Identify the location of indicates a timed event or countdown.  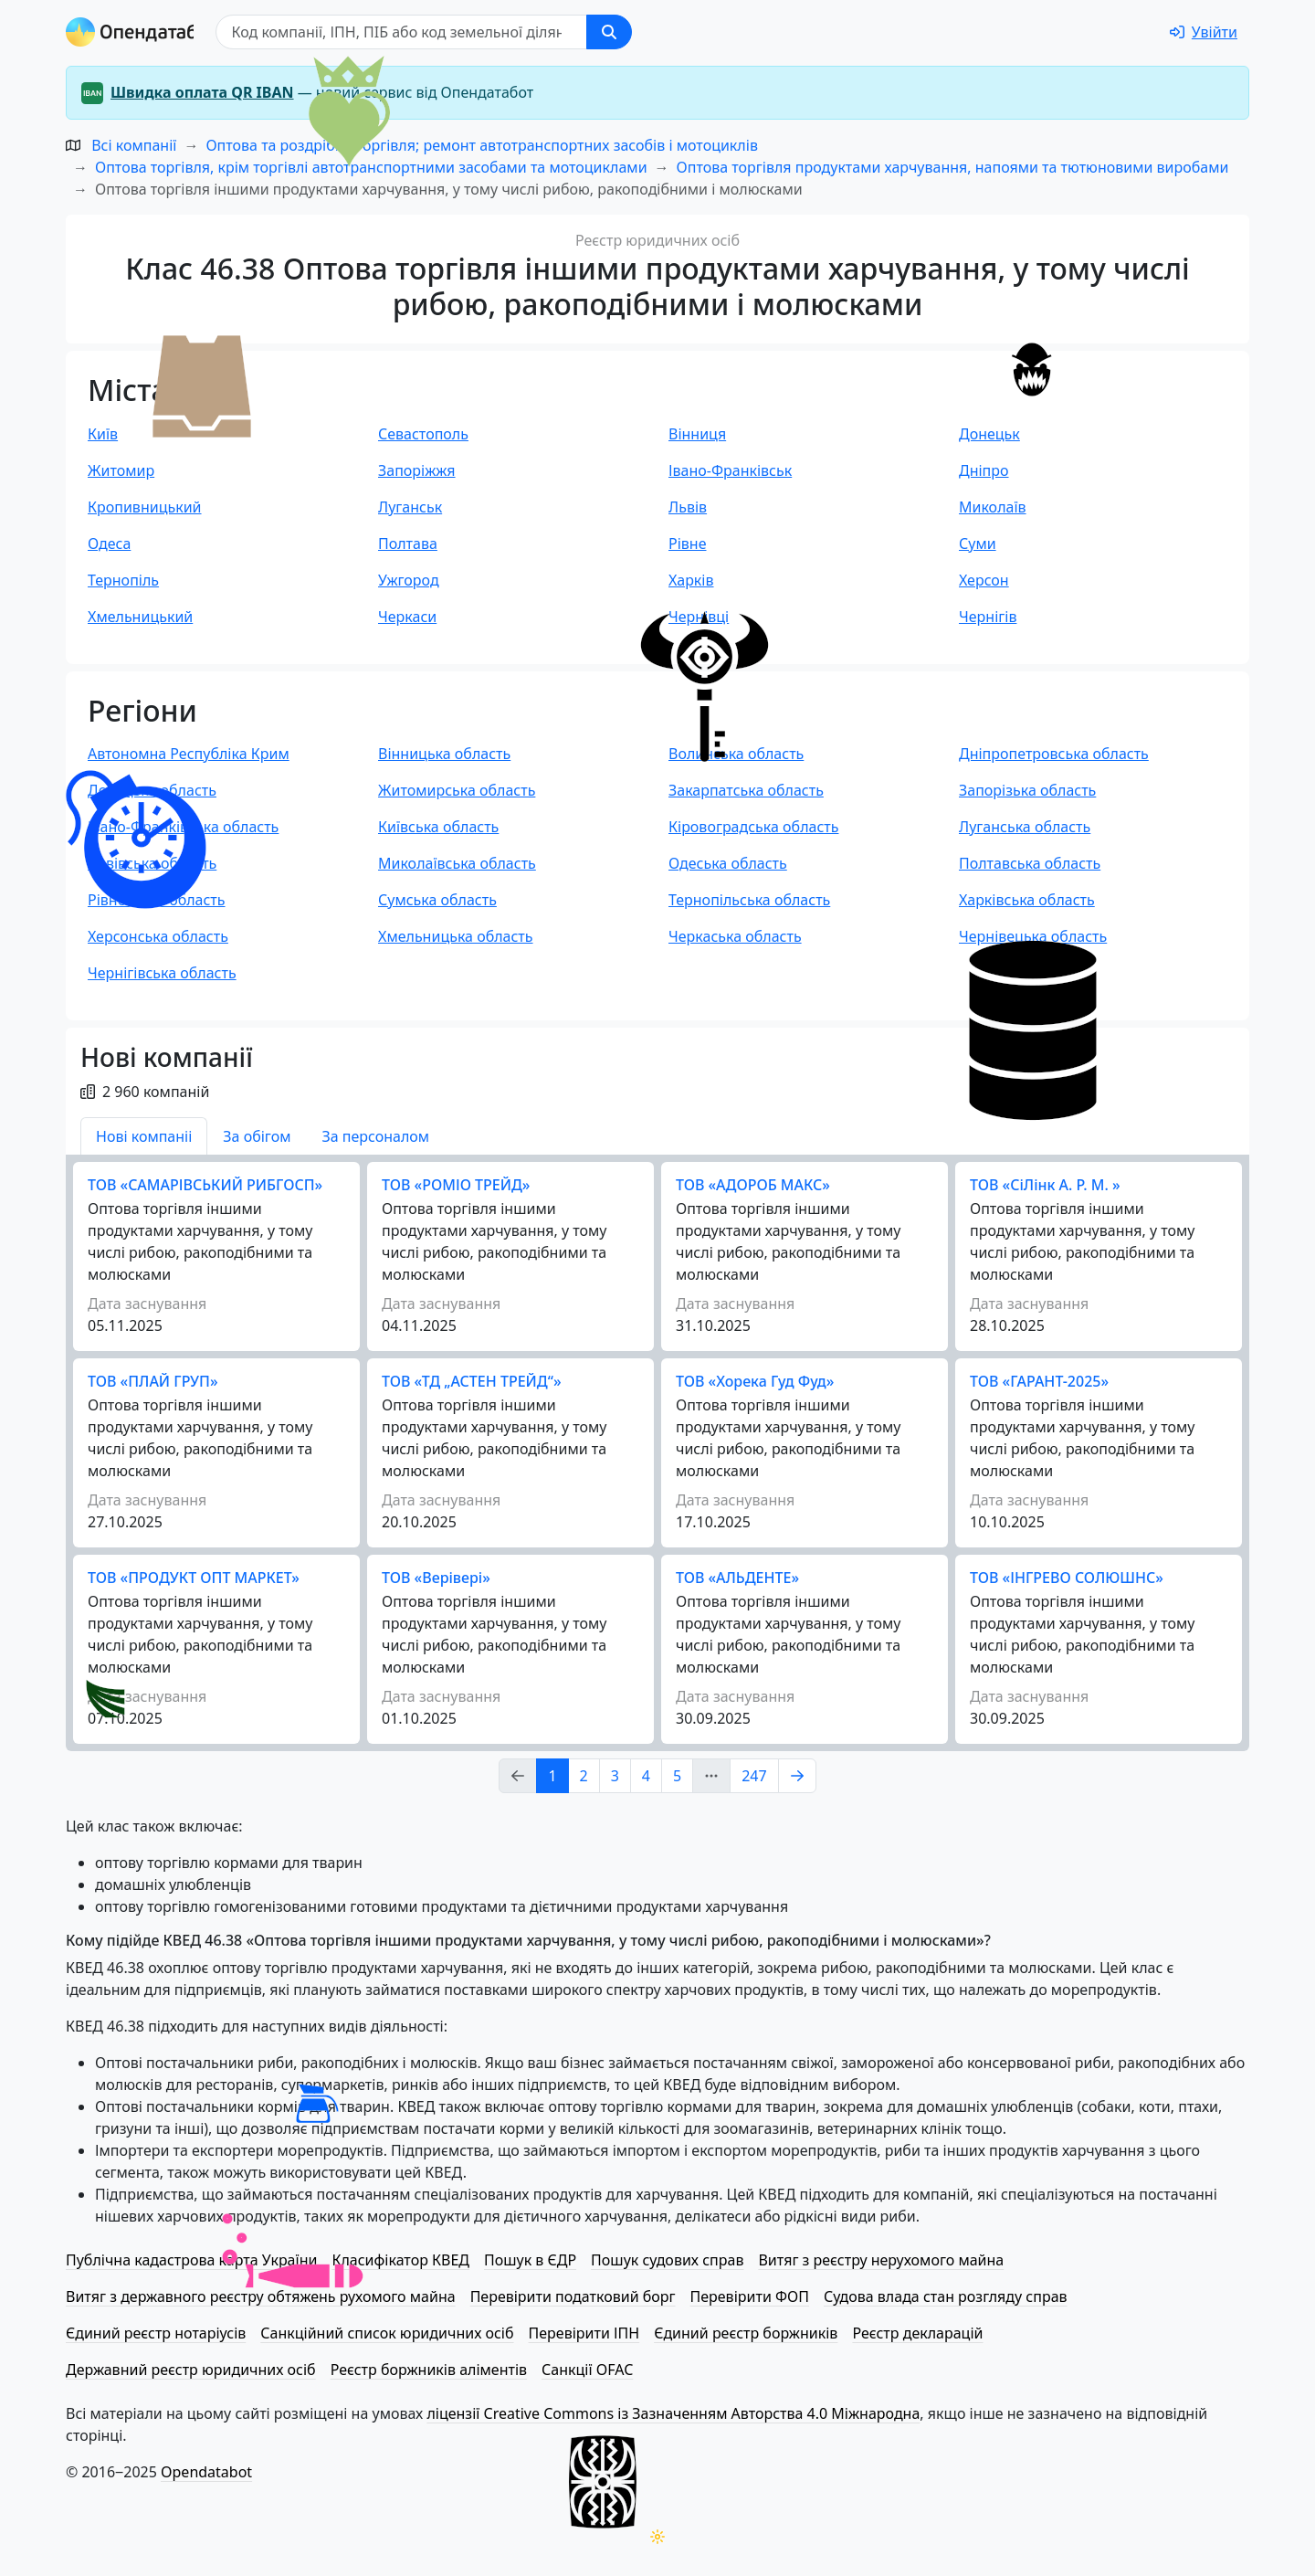
(135, 838).